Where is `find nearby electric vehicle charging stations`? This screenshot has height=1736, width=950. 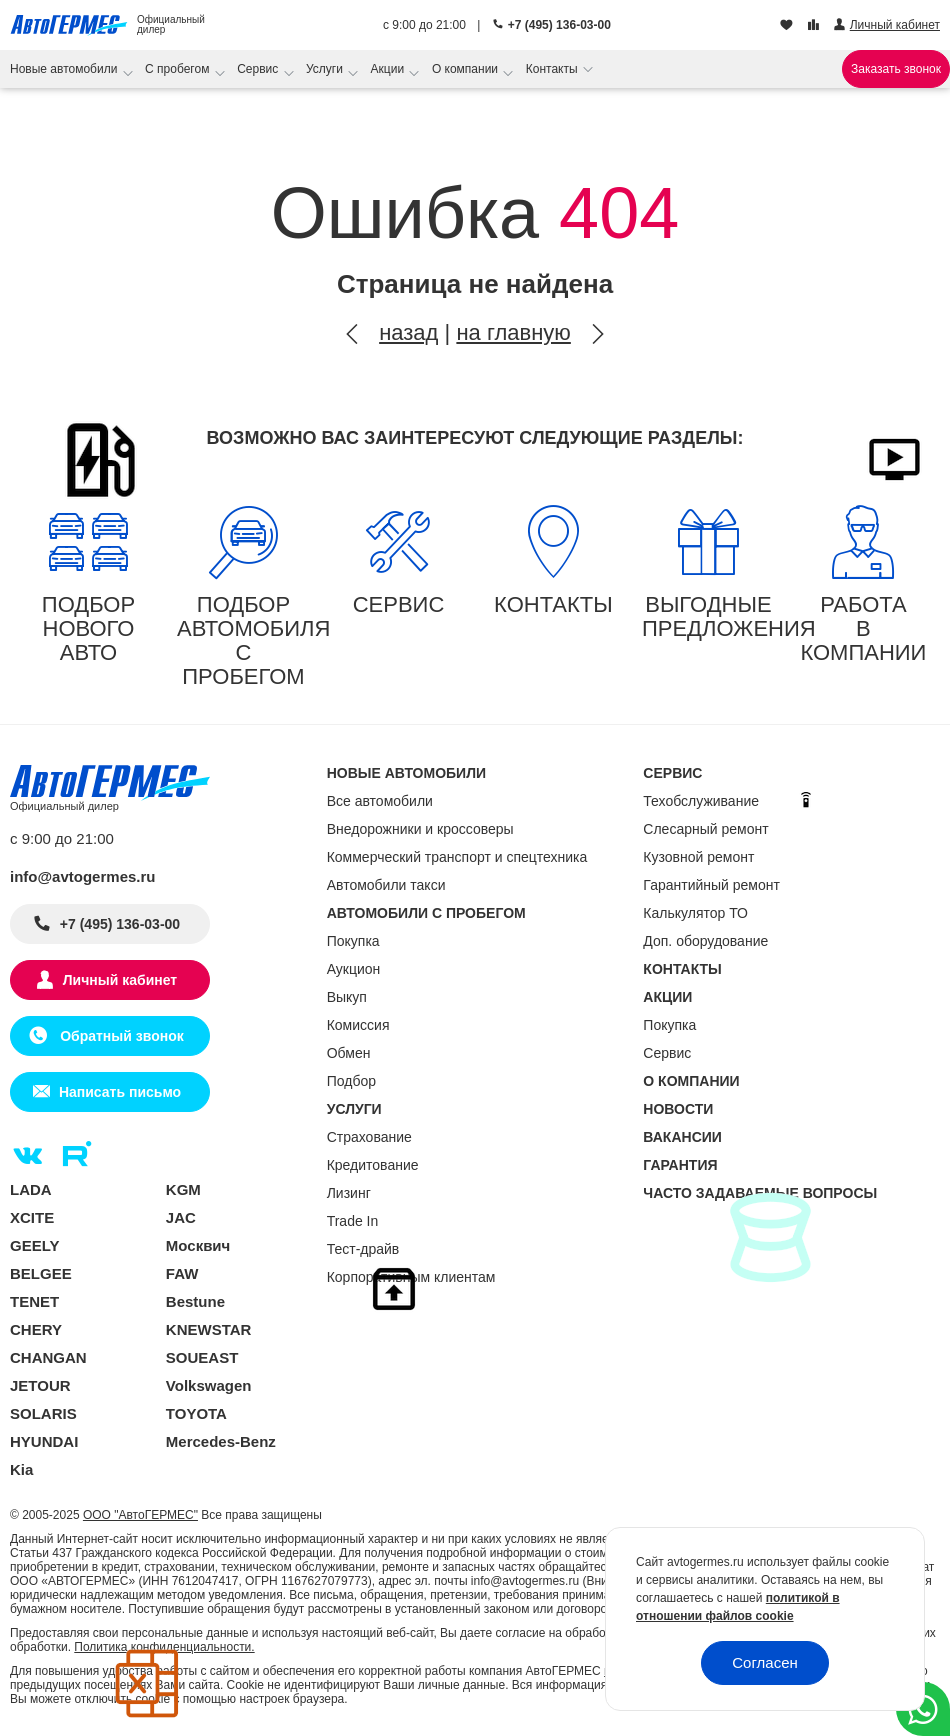 find nearby electric vehicle charging stations is located at coordinates (100, 460).